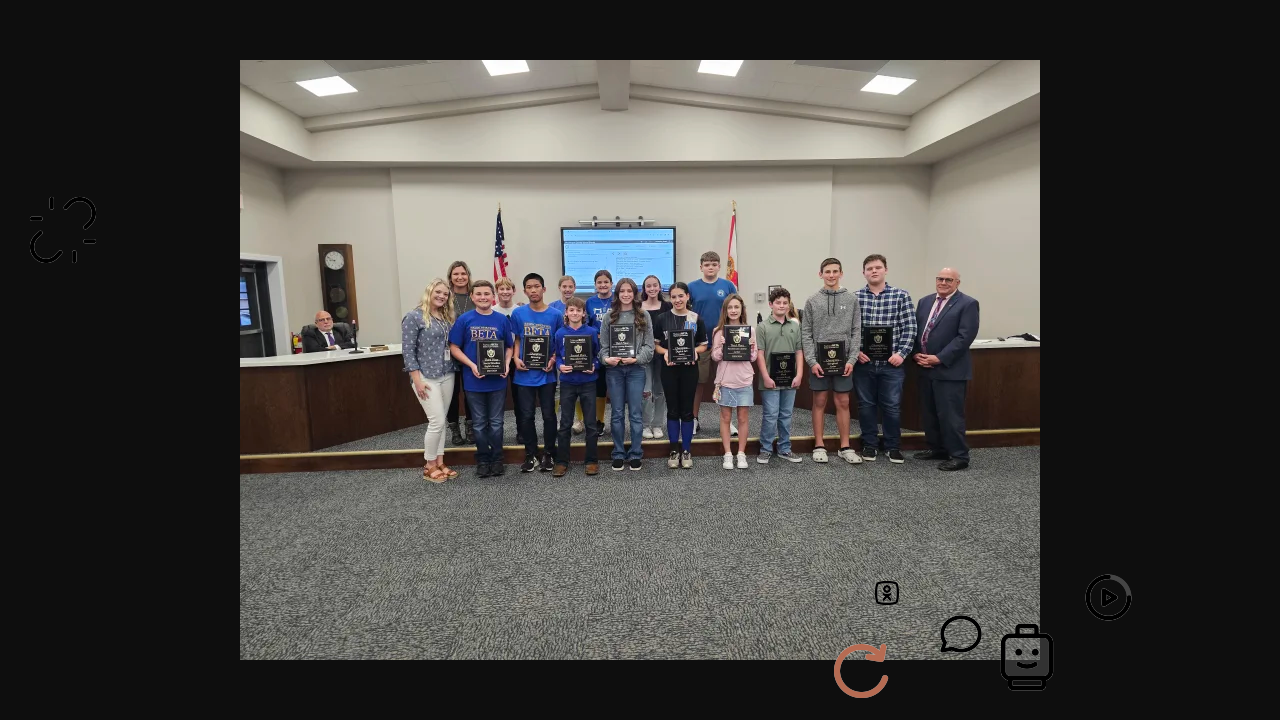 The height and width of the screenshot is (720, 1280). Describe the element at coordinates (861, 671) in the screenshot. I see `refresh or reload the current page` at that location.